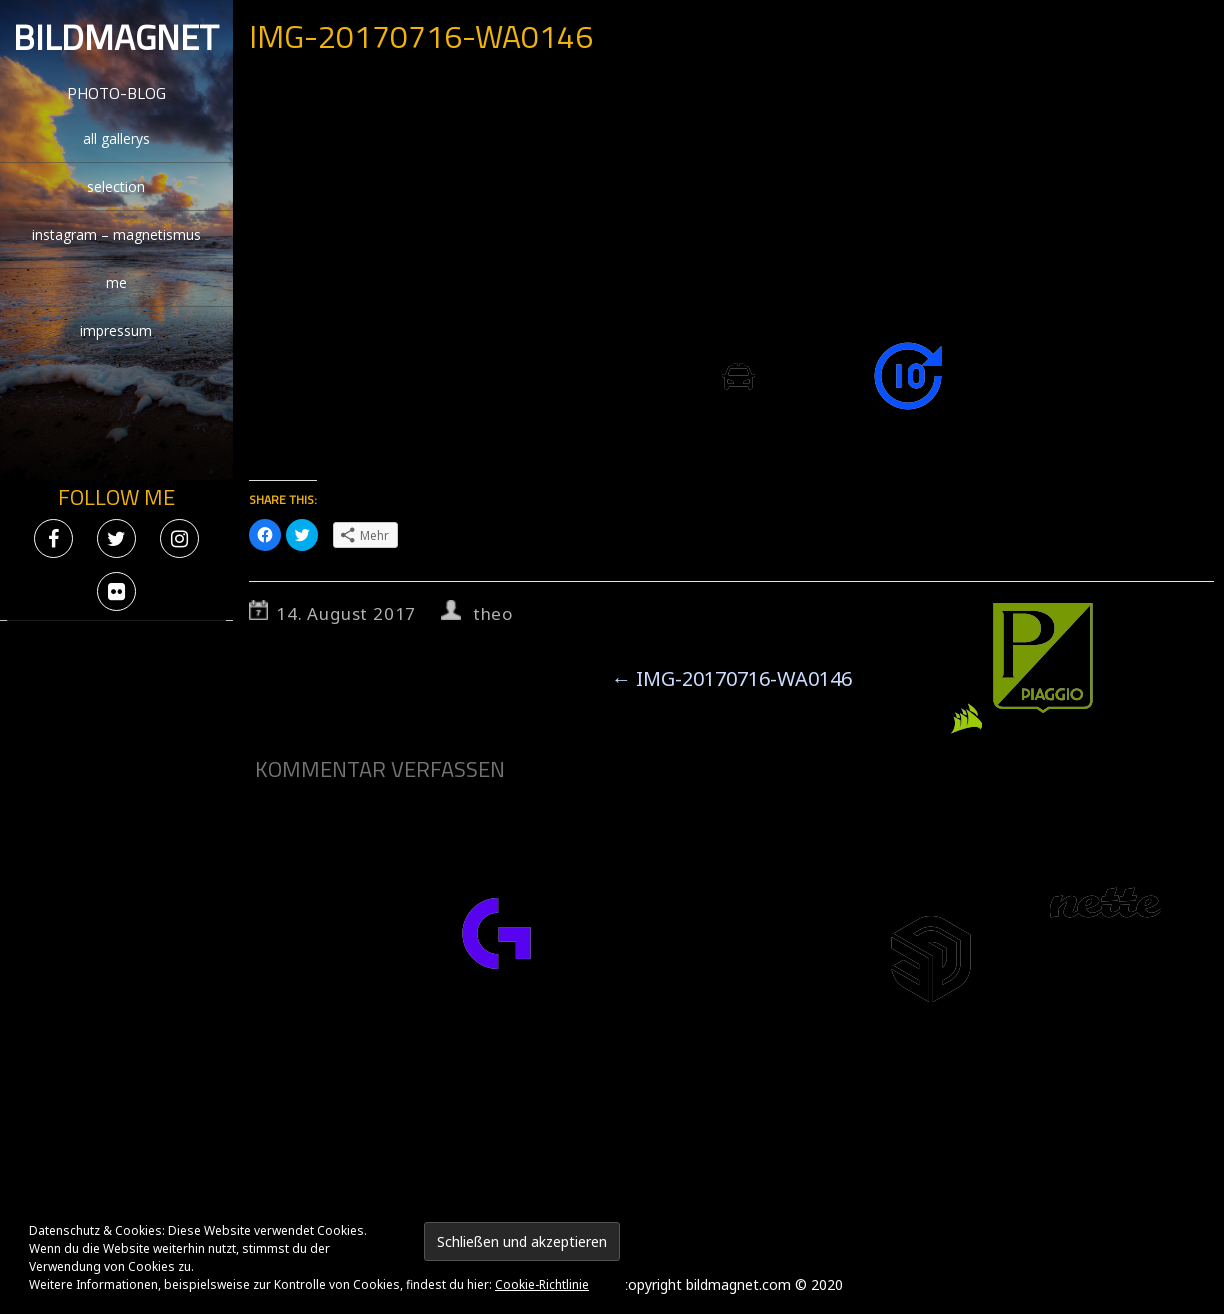 Image resolution: width=1224 pixels, height=1314 pixels. I want to click on logitech g gaming brand logo, so click(496, 933).